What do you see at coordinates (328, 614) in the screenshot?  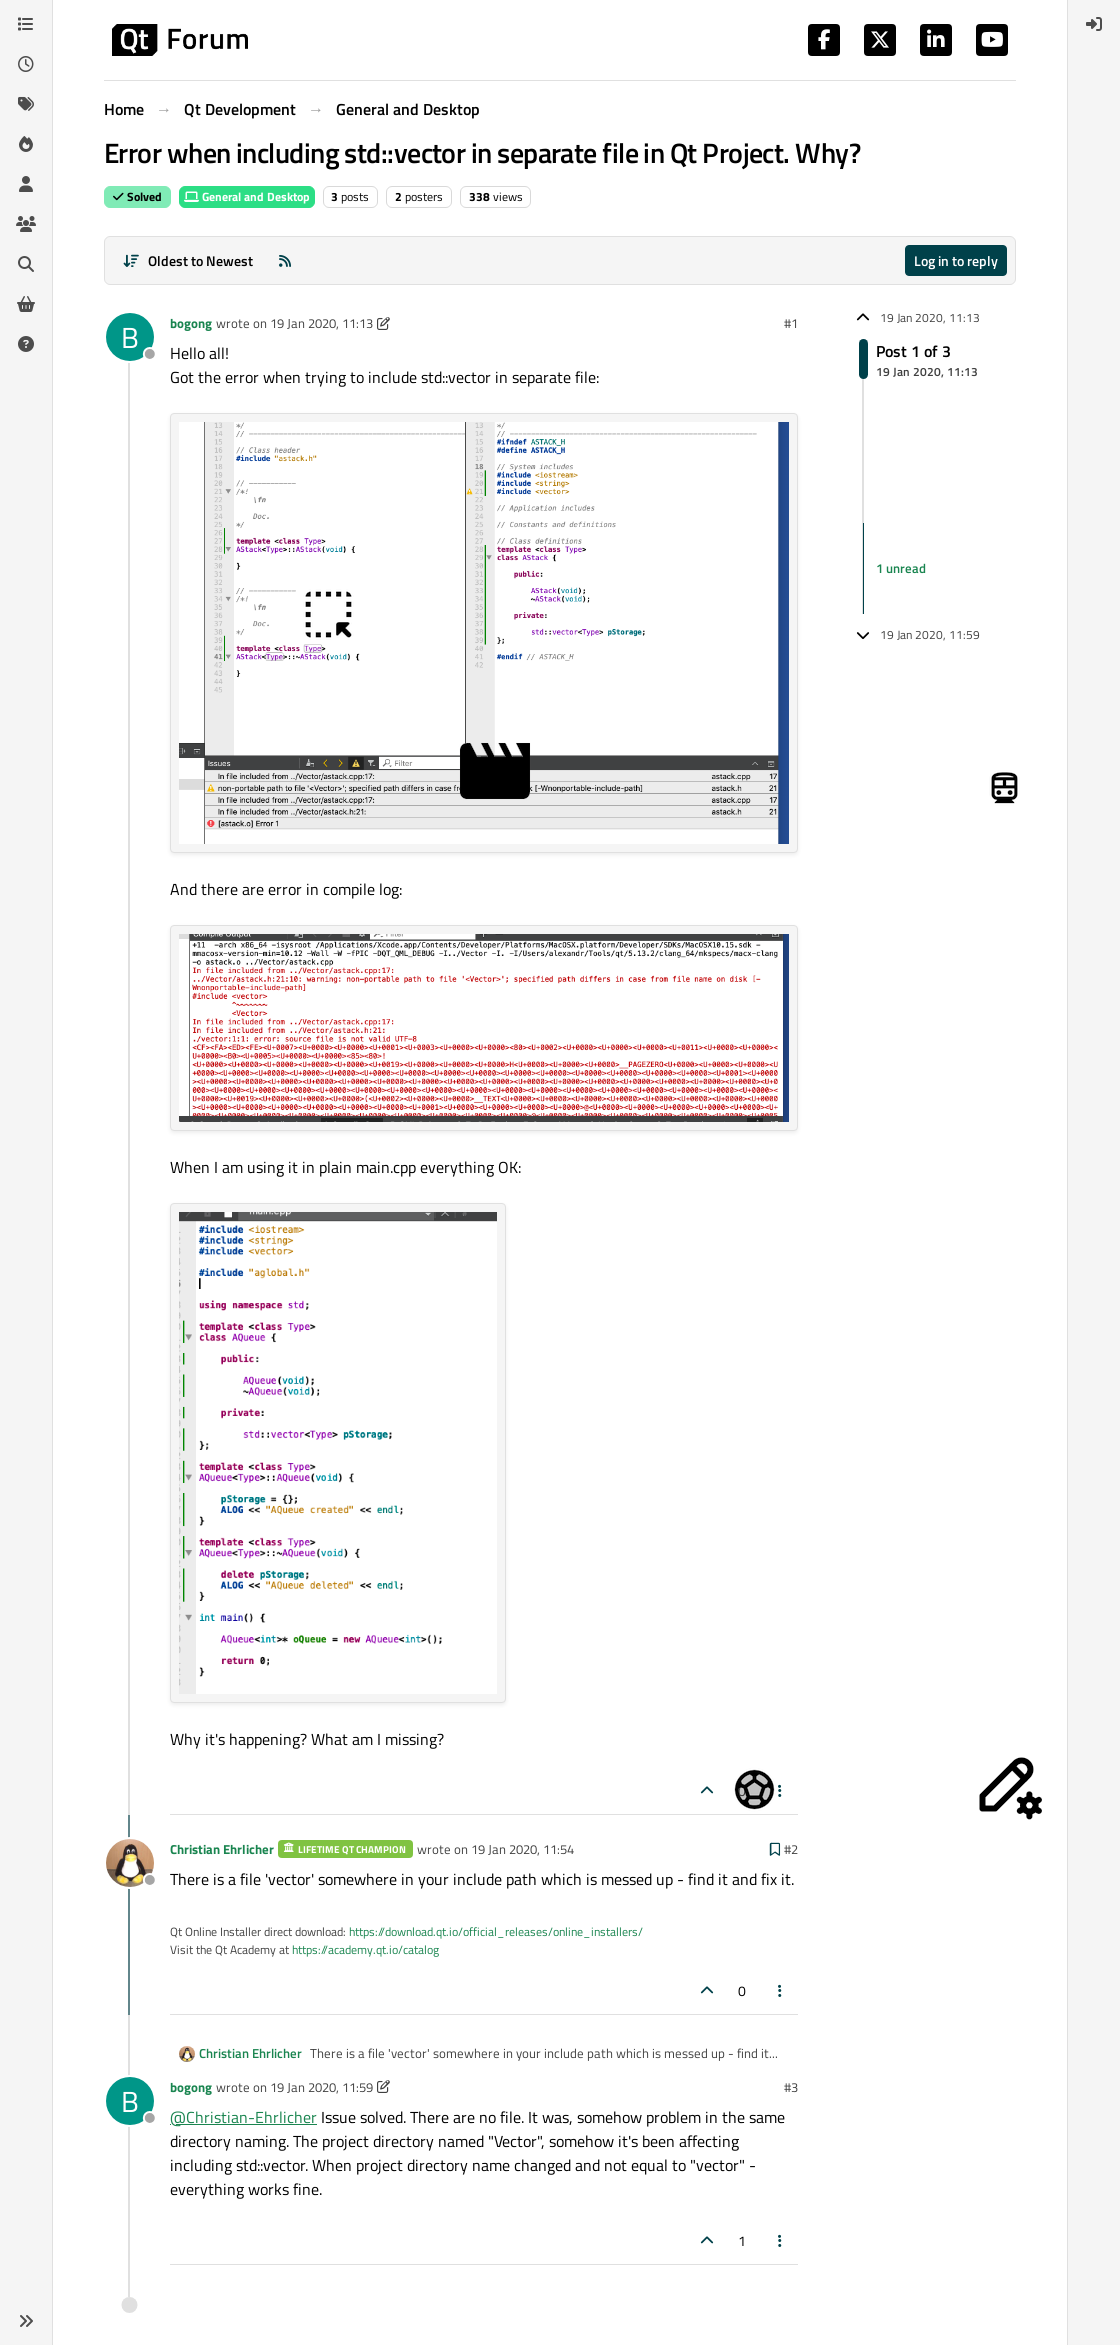 I see `draw a selection area` at bounding box center [328, 614].